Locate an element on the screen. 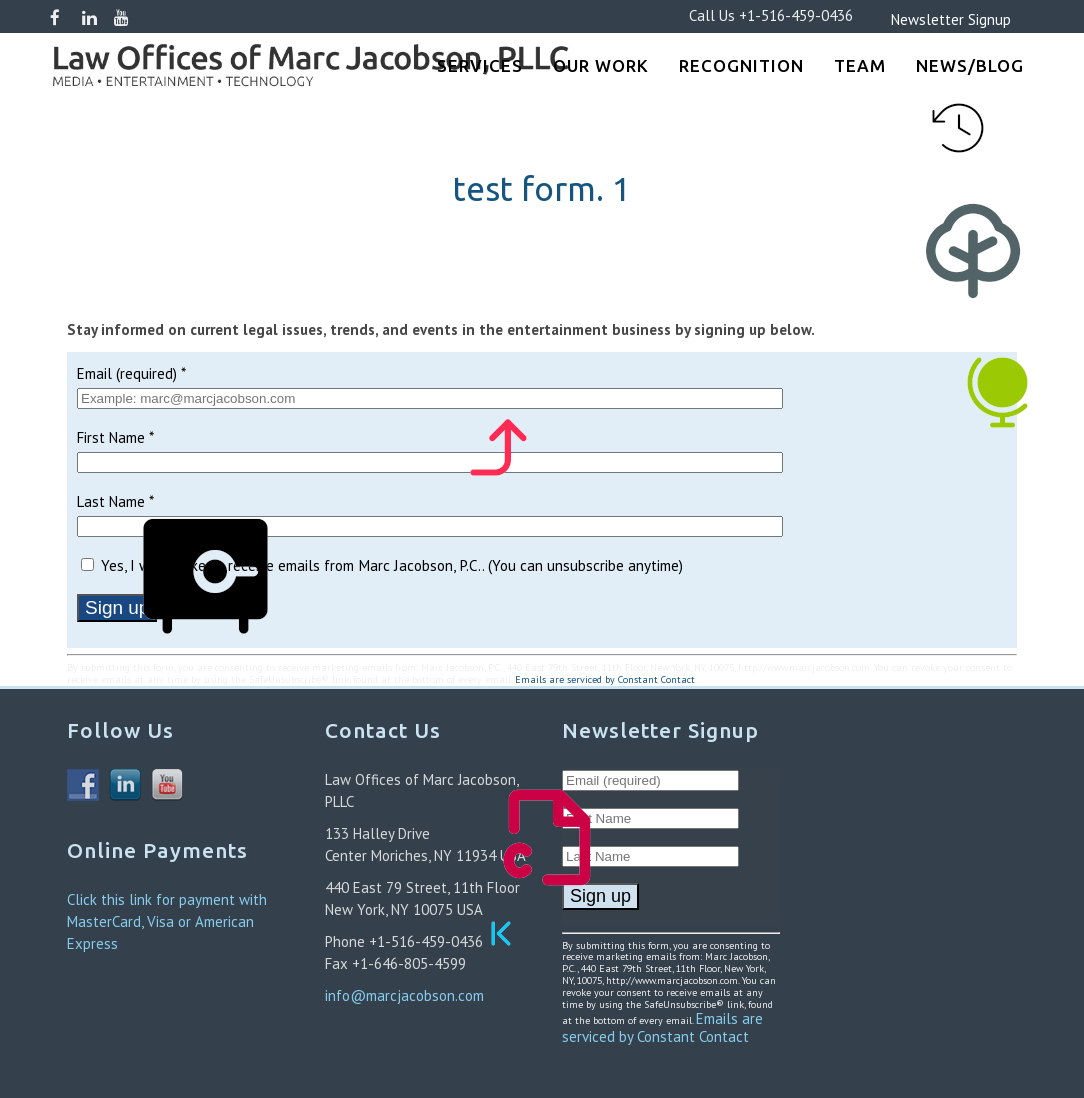 The height and width of the screenshot is (1098, 1084). navigate forward and up in a hierarchy is located at coordinates (498, 447).